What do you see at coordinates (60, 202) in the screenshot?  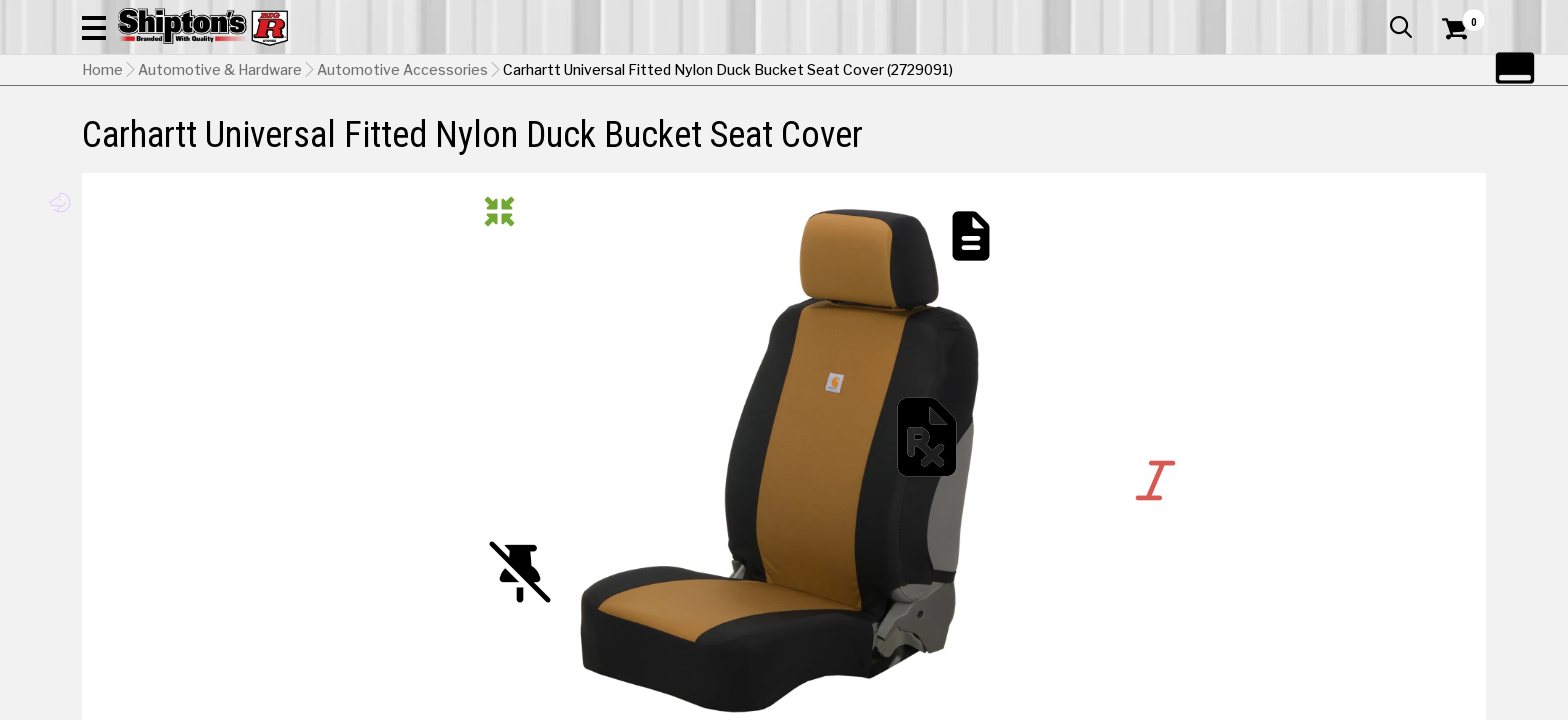 I see `access equestrian or horse-related features` at bounding box center [60, 202].